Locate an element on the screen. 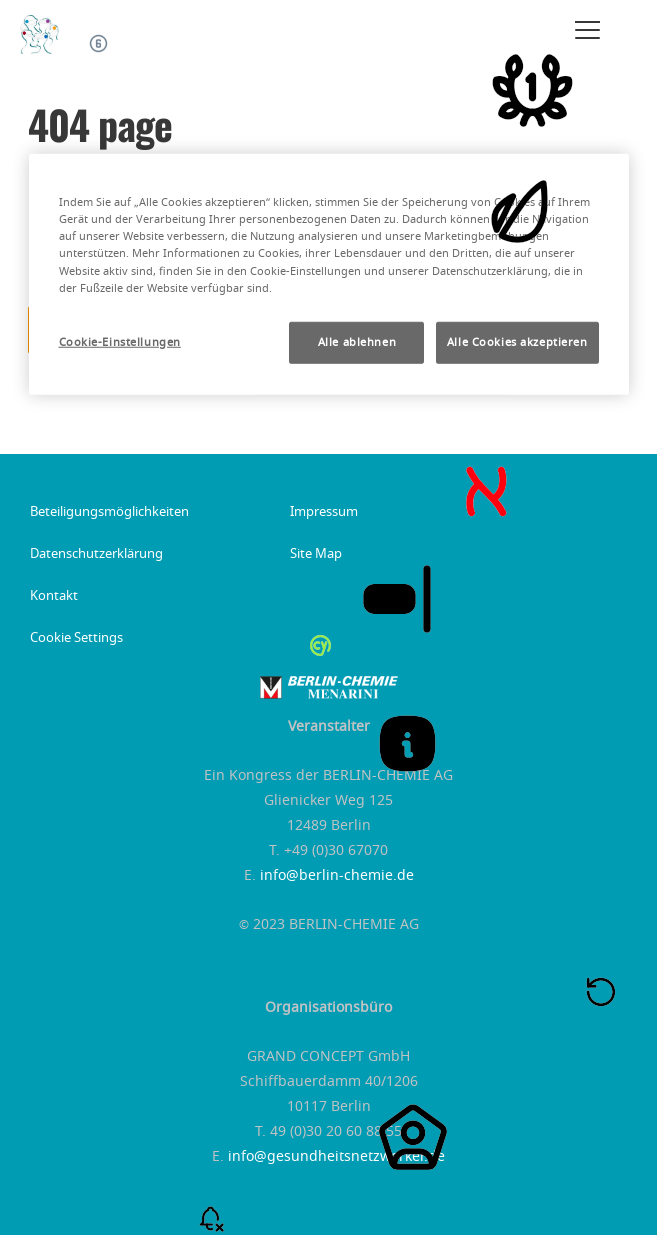 This screenshot has width=657, height=1235. undo the last action is located at coordinates (601, 992).